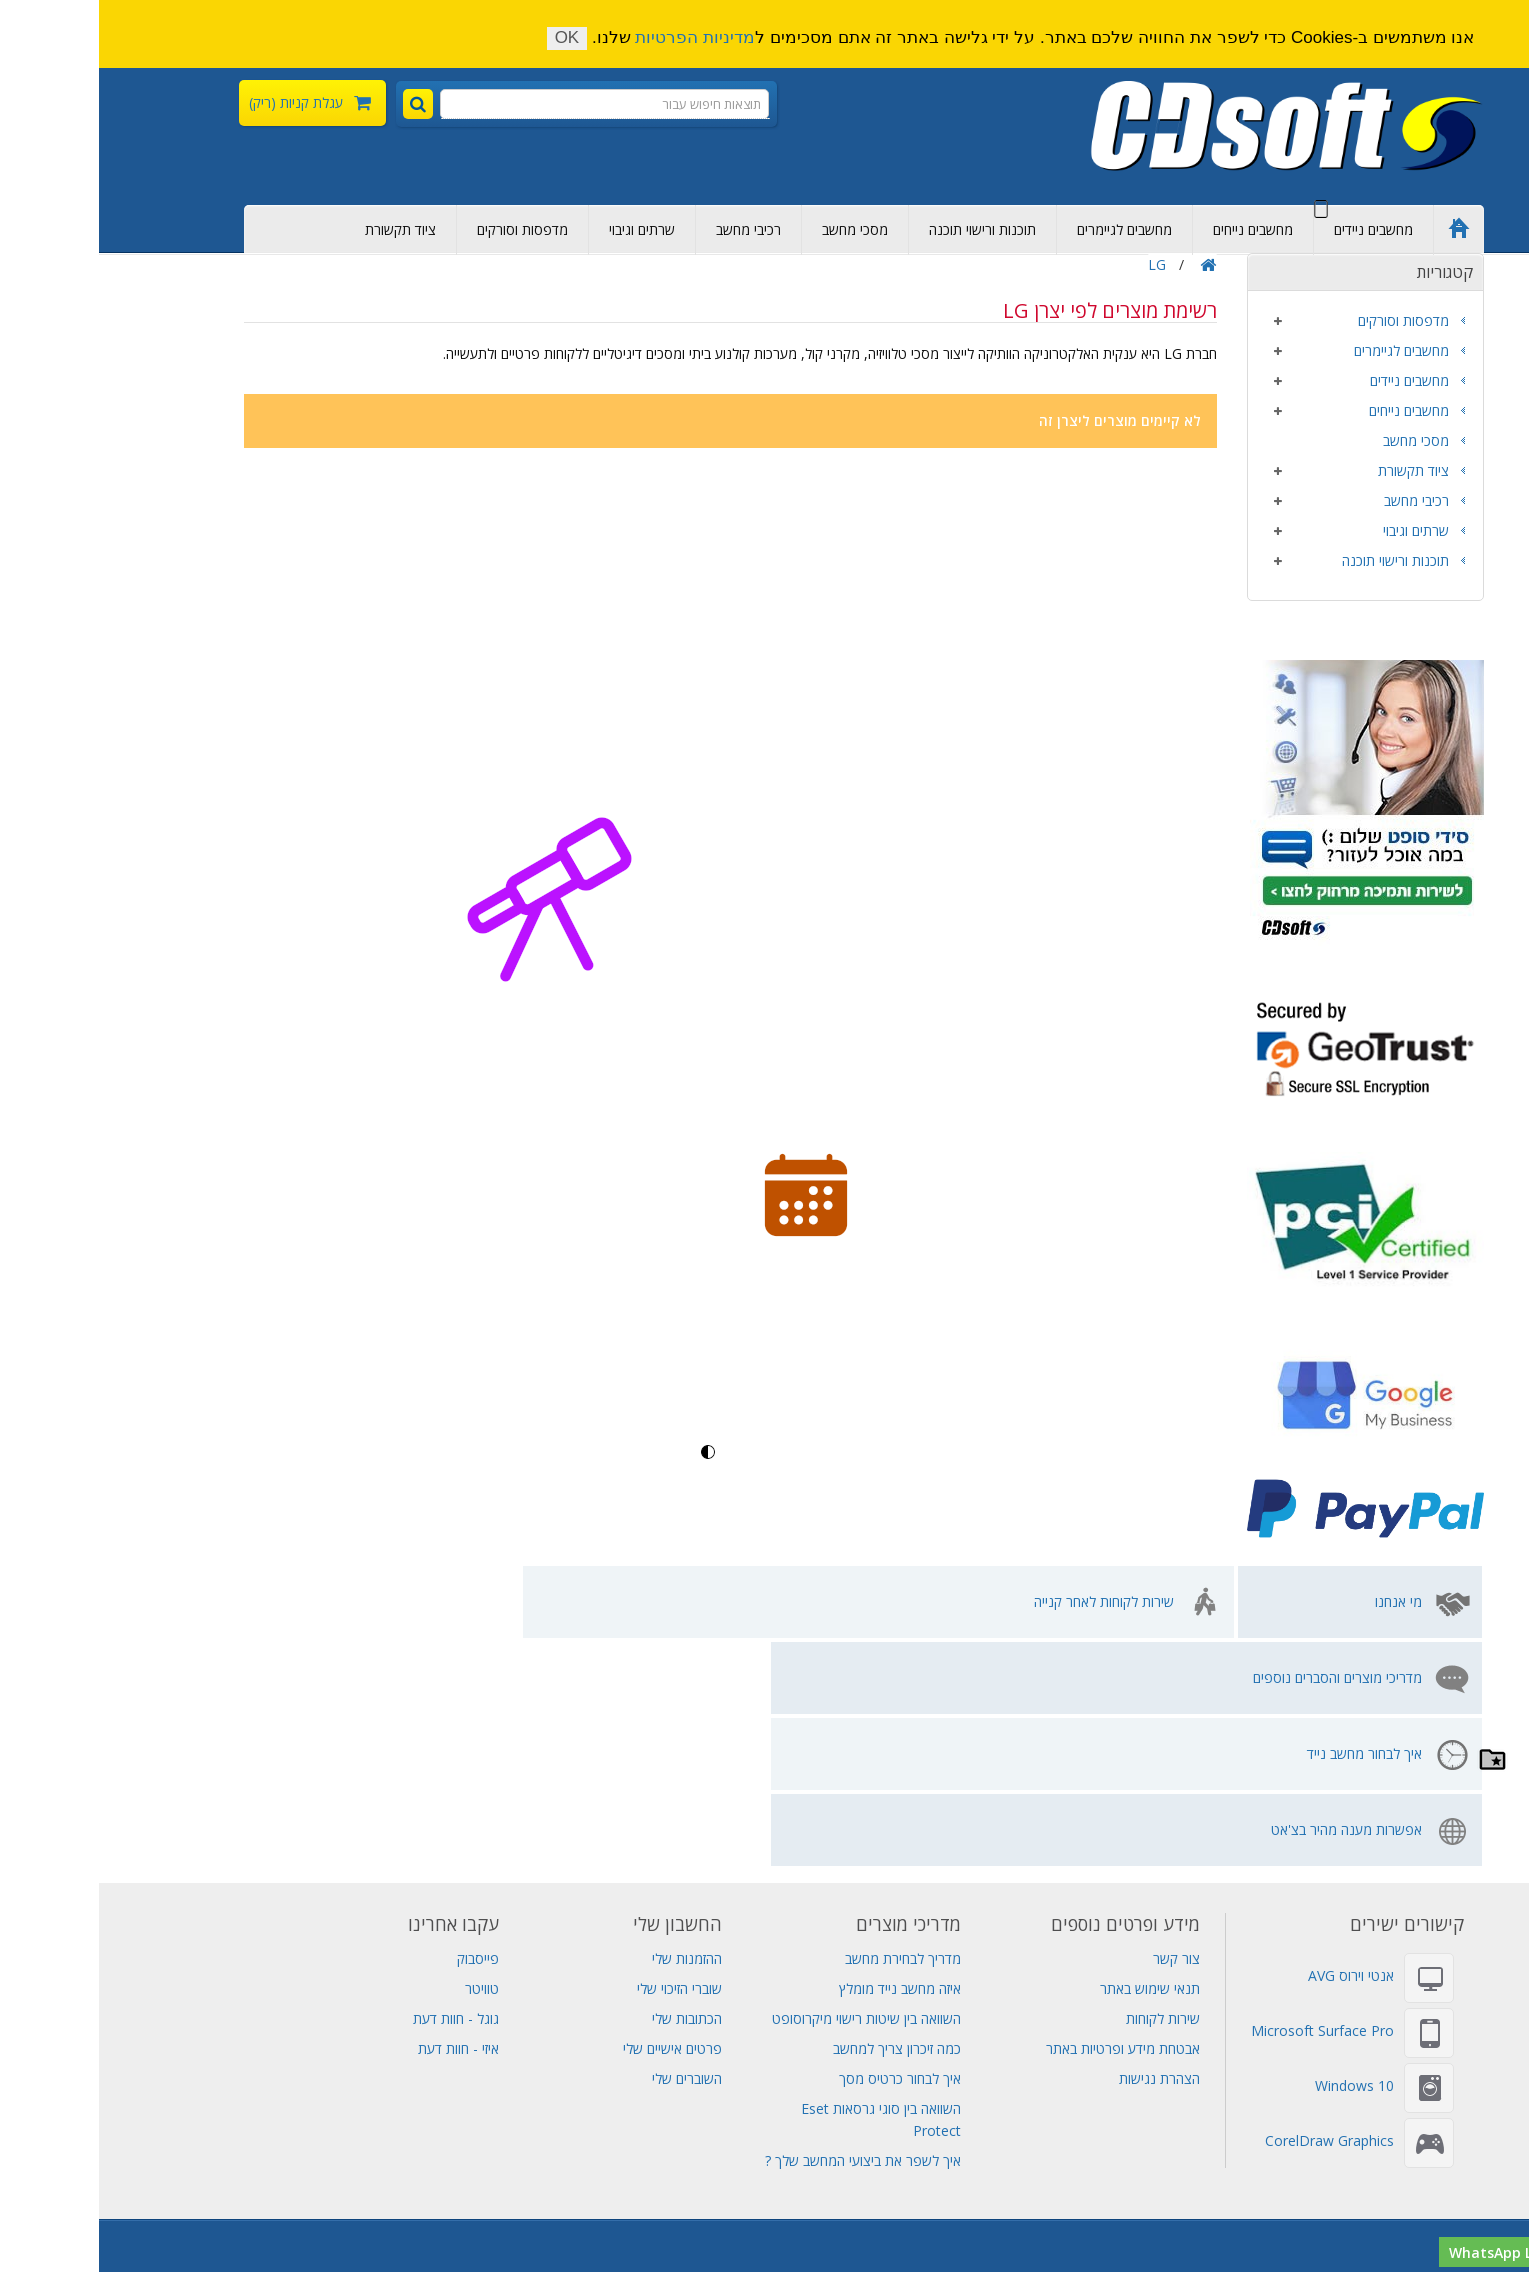 This screenshot has width=1529, height=2272. Describe the element at coordinates (1321, 209) in the screenshot. I see `switch to tablet view` at that location.